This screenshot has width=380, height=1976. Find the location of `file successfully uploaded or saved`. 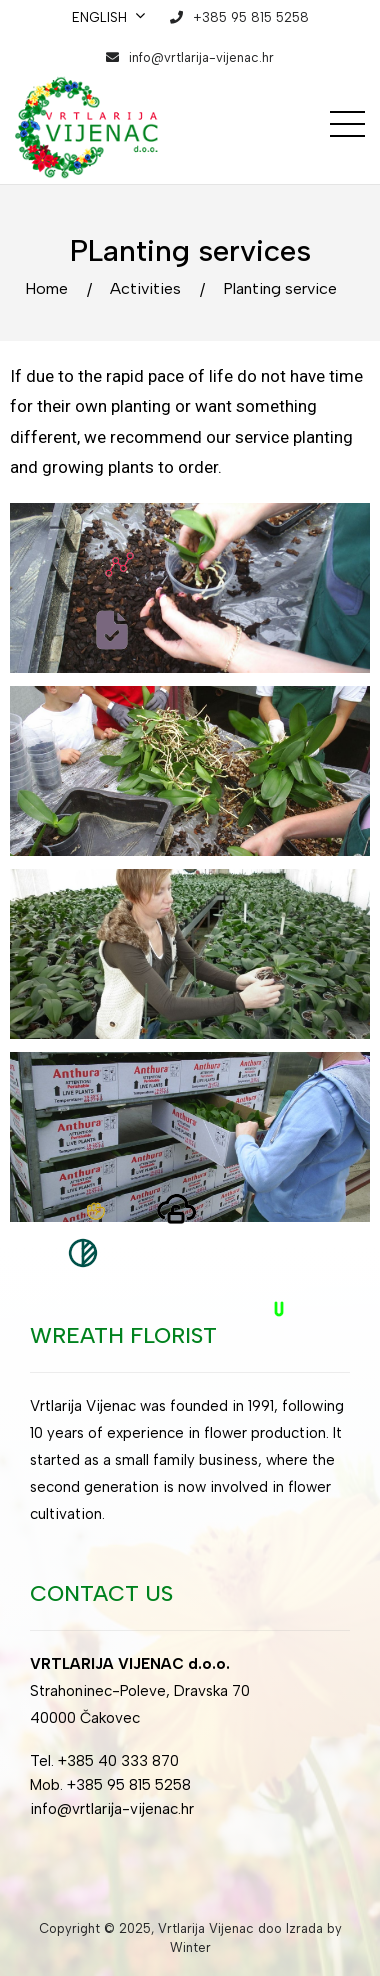

file successfully uploaded or saved is located at coordinates (112, 630).